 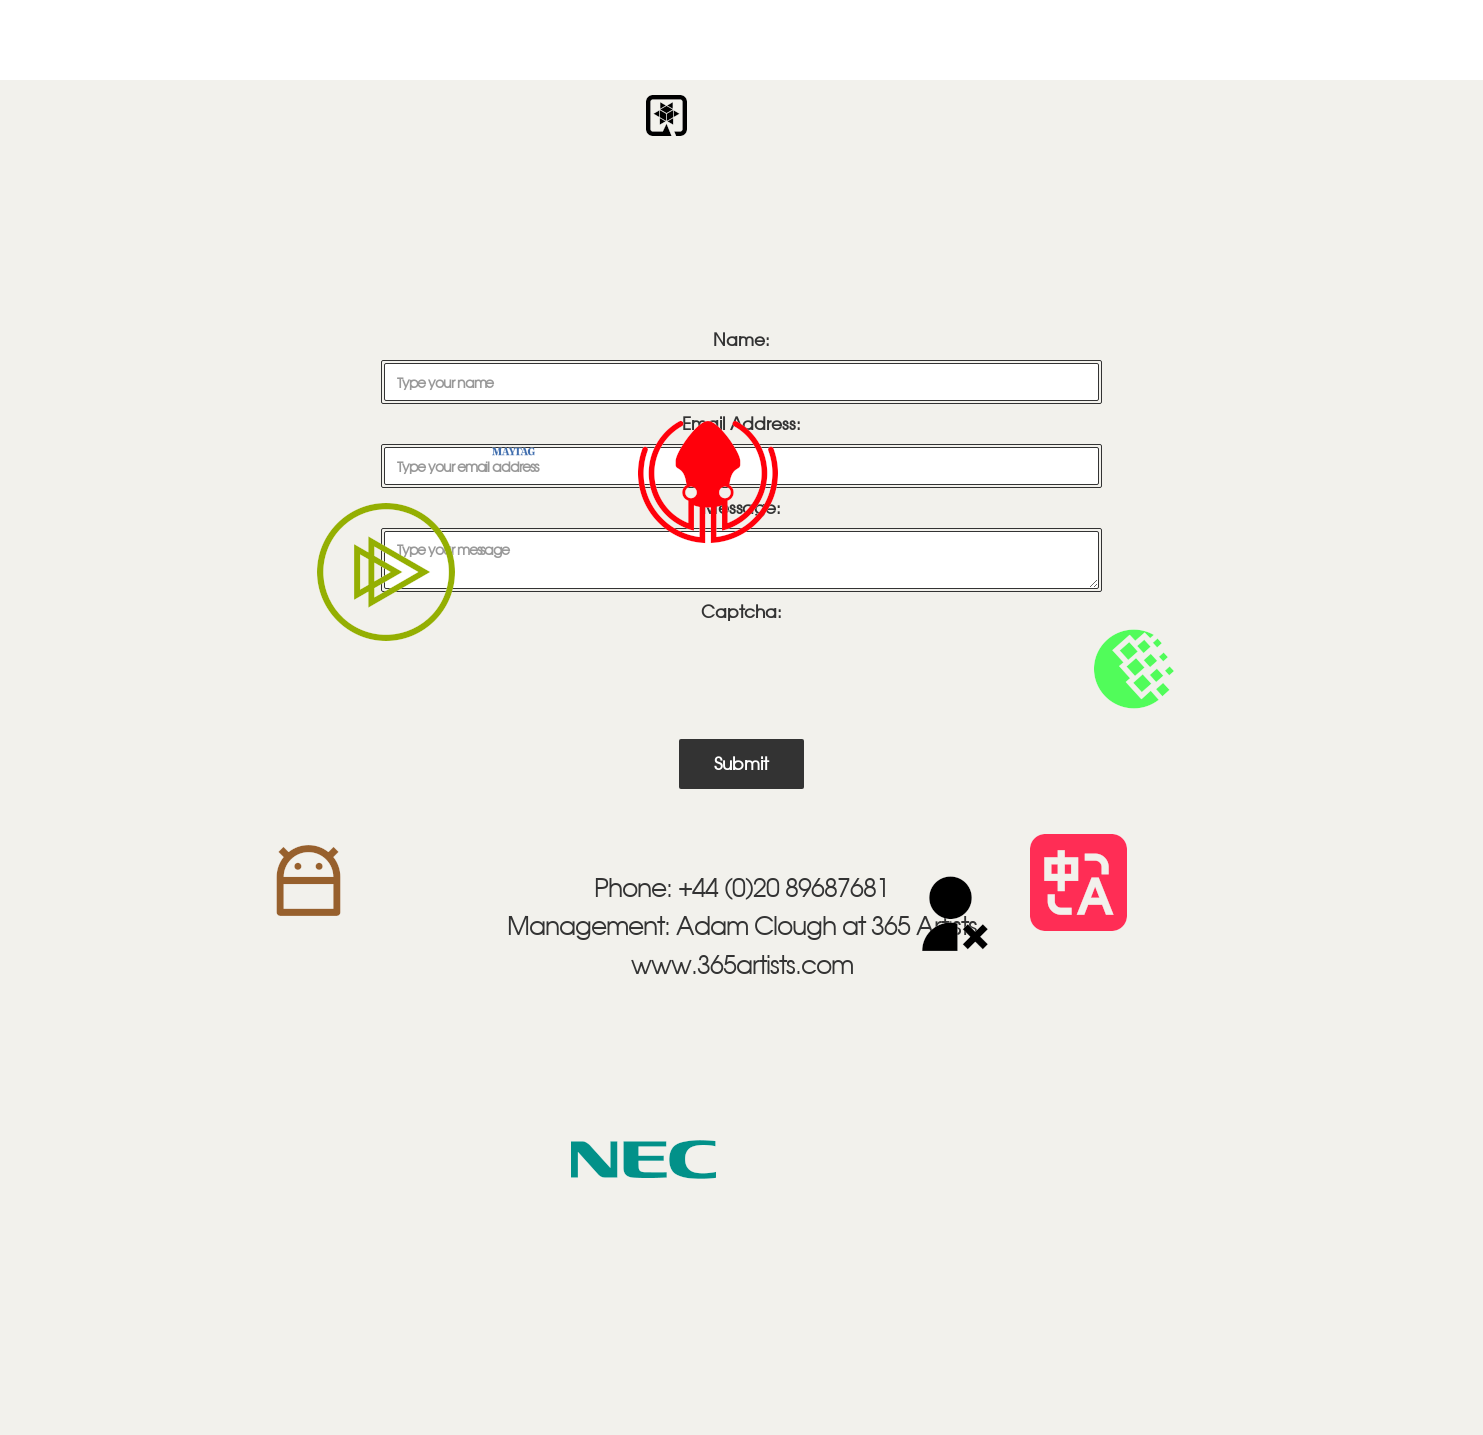 I want to click on NEC corporation brand logo, so click(x=643, y=1159).